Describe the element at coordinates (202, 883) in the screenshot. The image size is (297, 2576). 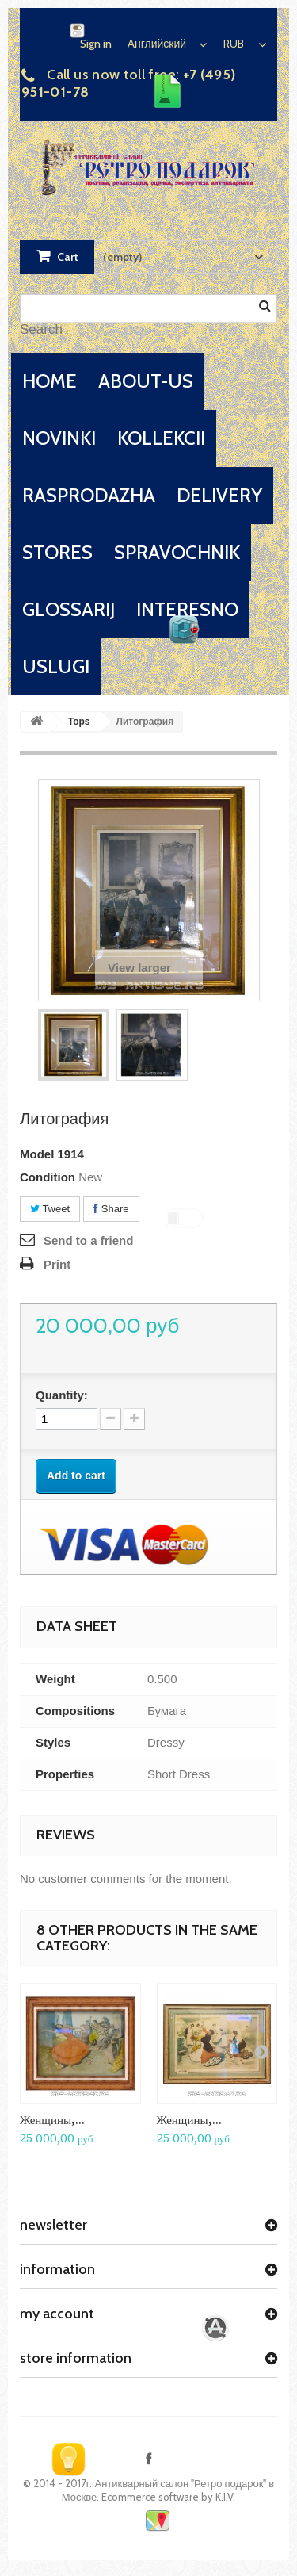
I see `manage online accounts and connected services` at that location.